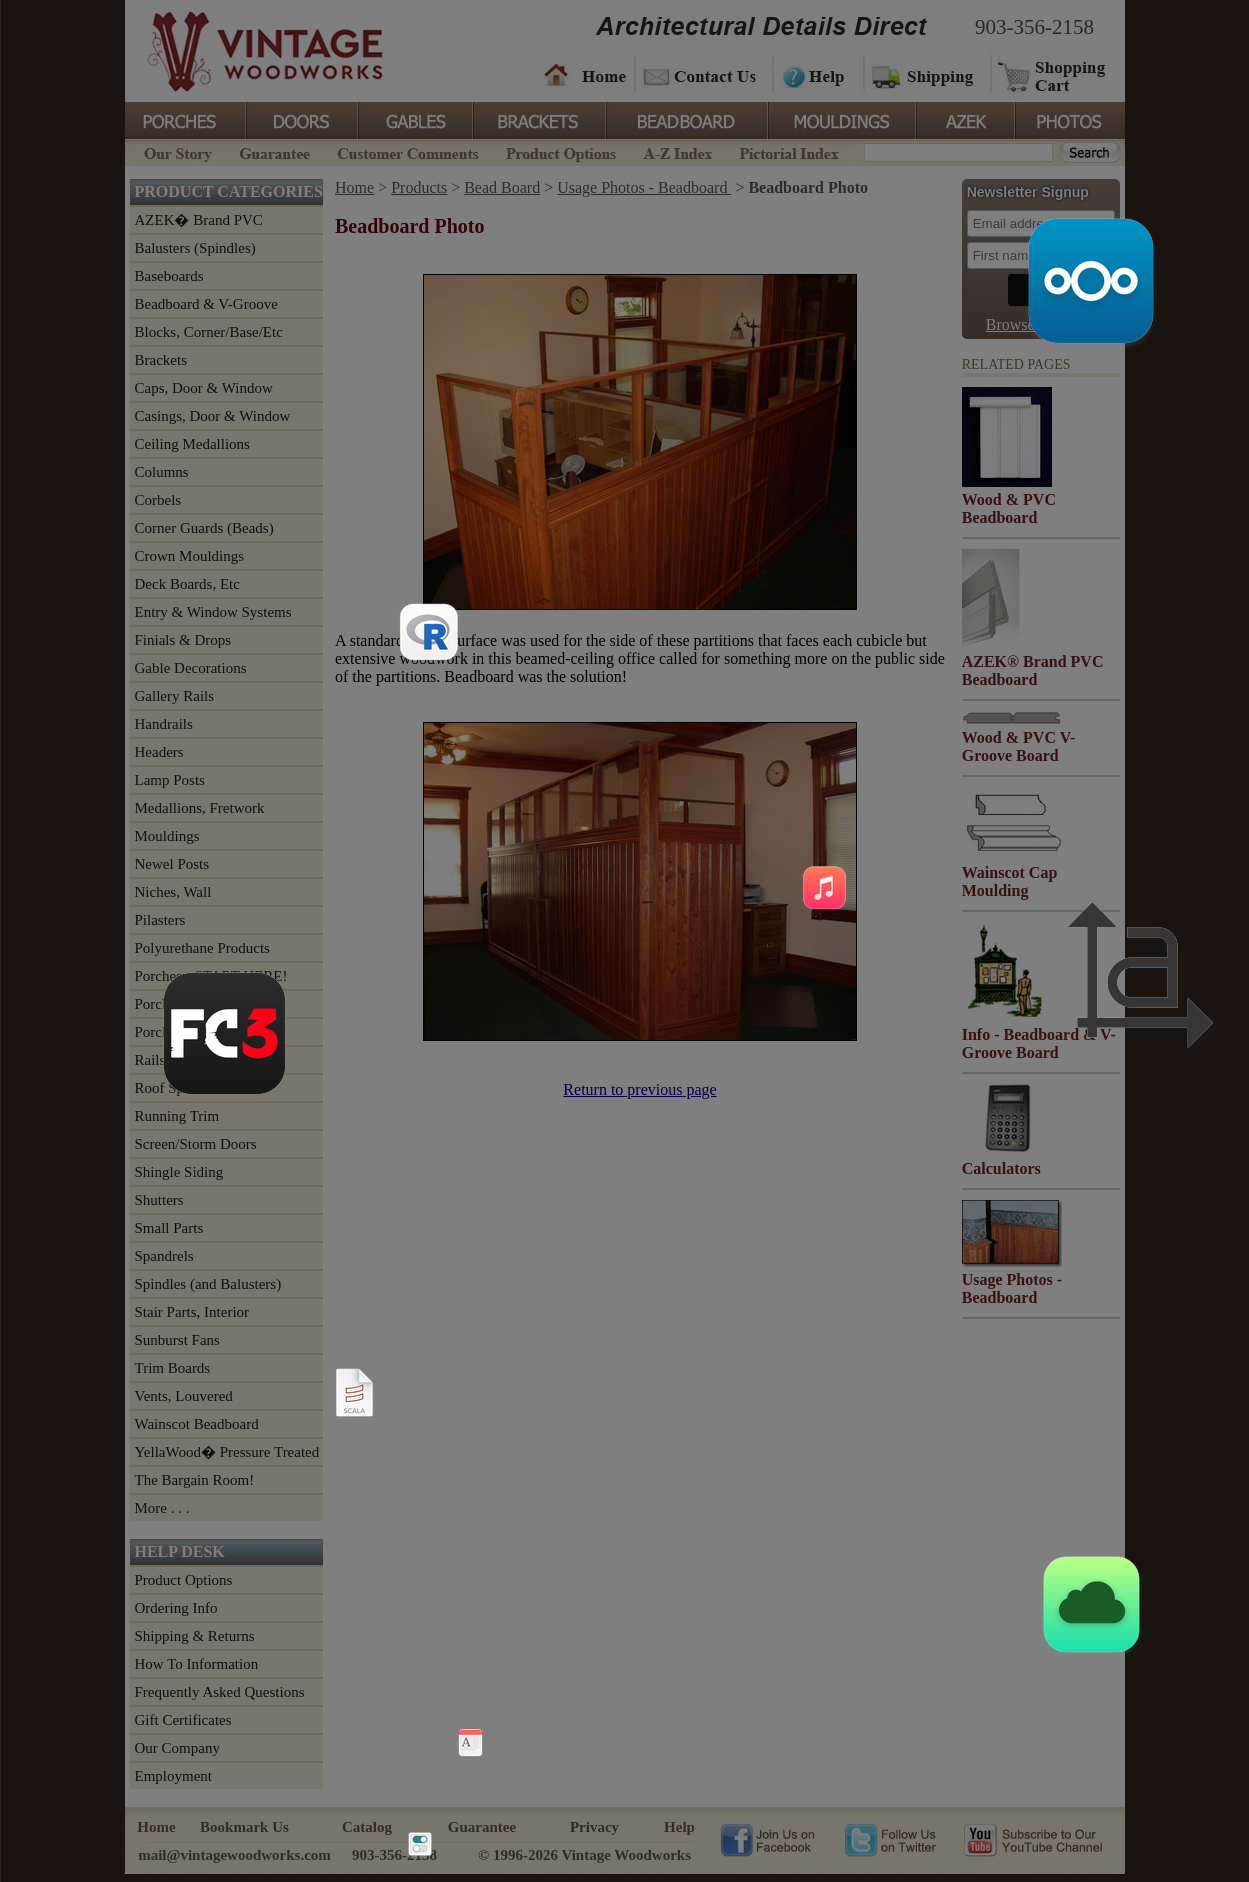  What do you see at coordinates (224, 1033) in the screenshot?
I see `launch far cry 3 game` at bounding box center [224, 1033].